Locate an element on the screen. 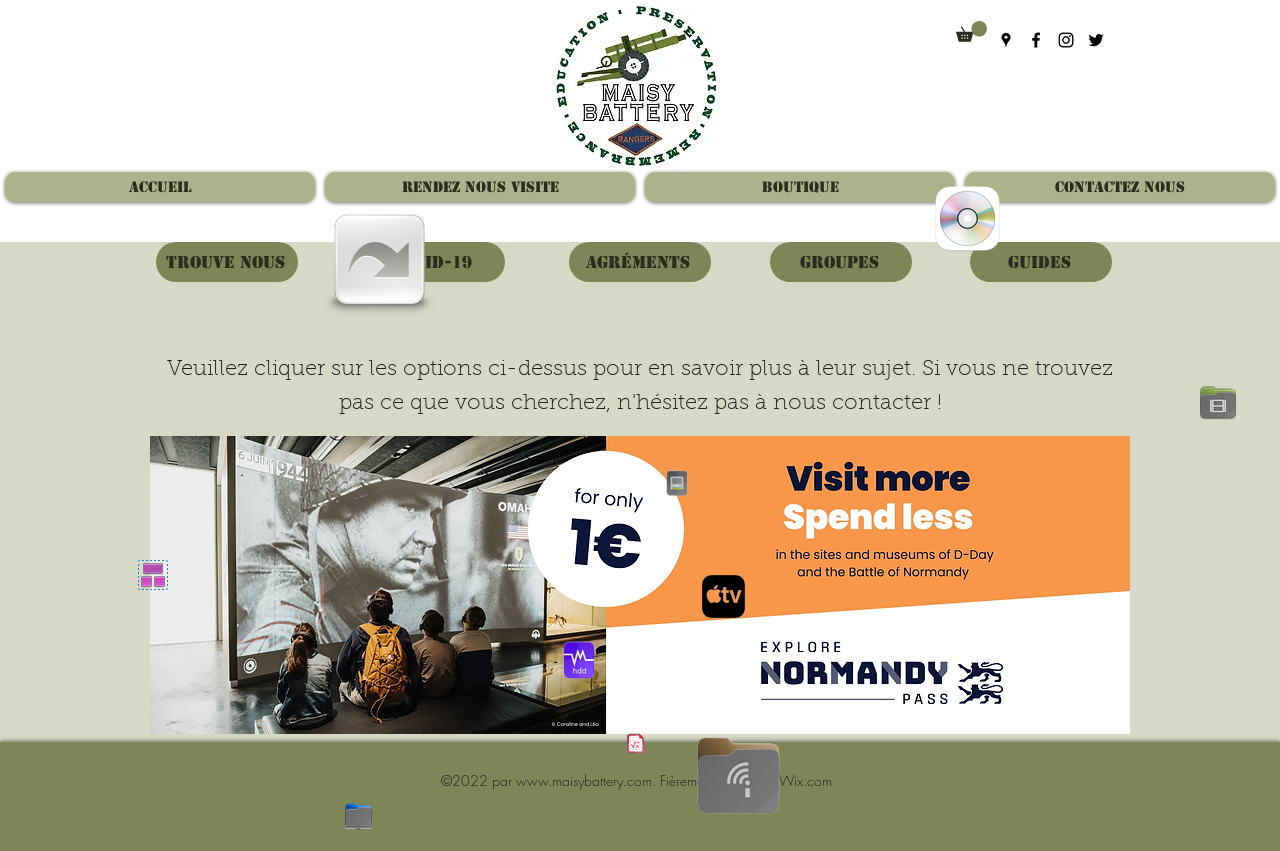 This screenshot has height=851, width=1280. access a remote or network folder is located at coordinates (358, 816).